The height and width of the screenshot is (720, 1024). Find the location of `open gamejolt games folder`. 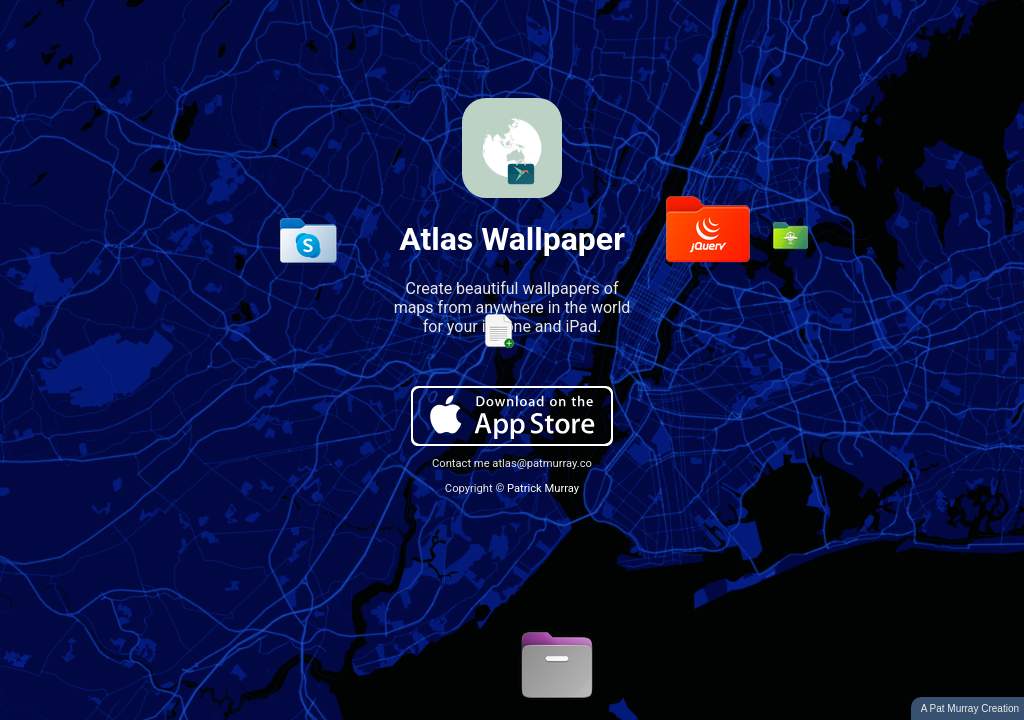

open gamejolt games folder is located at coordinates (790, 236).